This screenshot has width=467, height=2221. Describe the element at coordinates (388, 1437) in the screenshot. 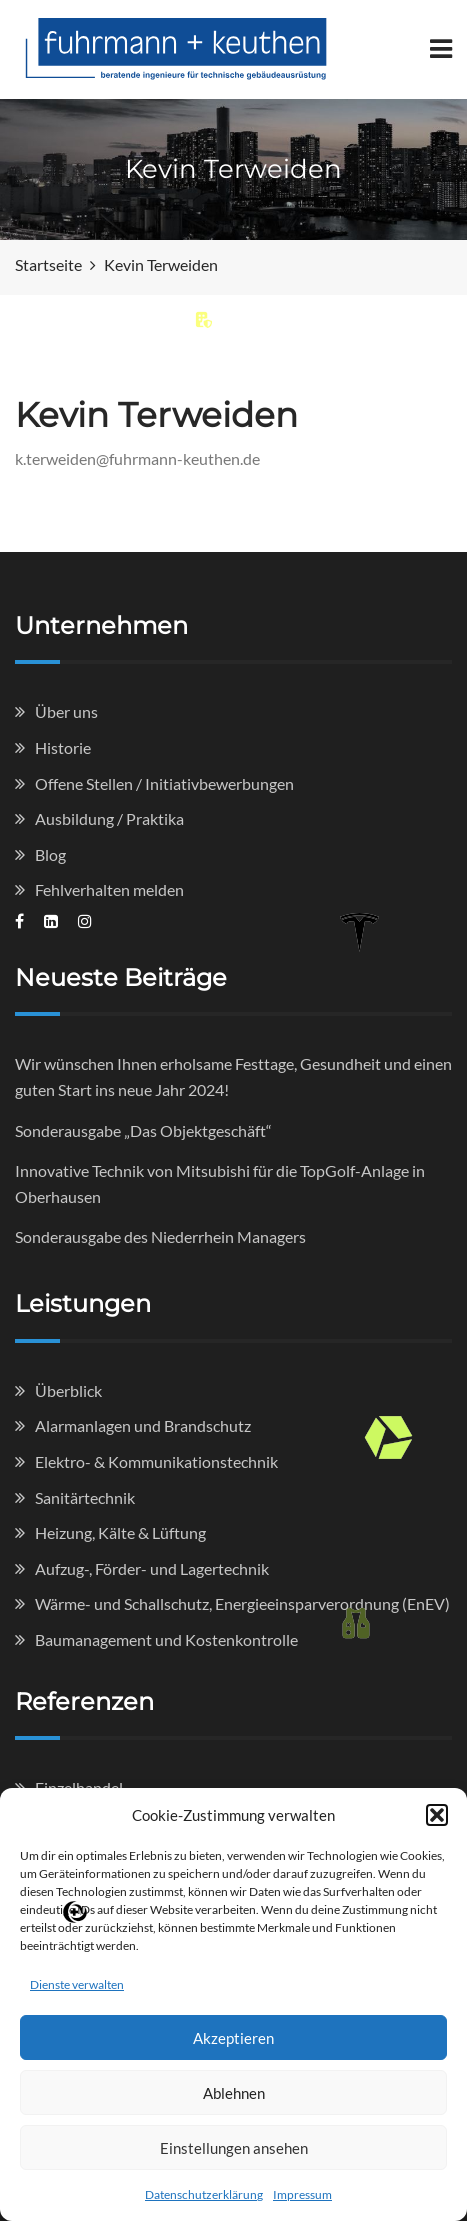

I see `InstaLOD brand logo` at that location.